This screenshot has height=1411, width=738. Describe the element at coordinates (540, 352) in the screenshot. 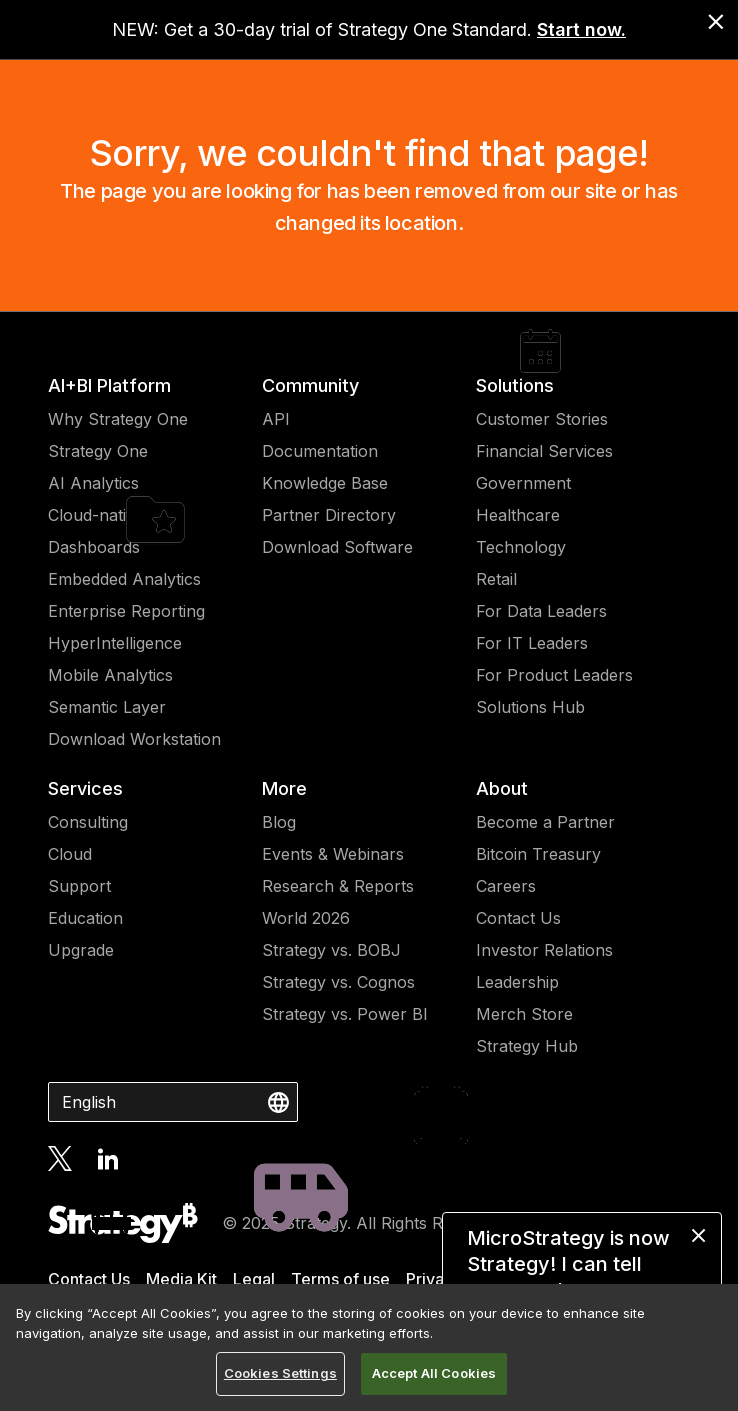

I see `view calendar events` at that location.